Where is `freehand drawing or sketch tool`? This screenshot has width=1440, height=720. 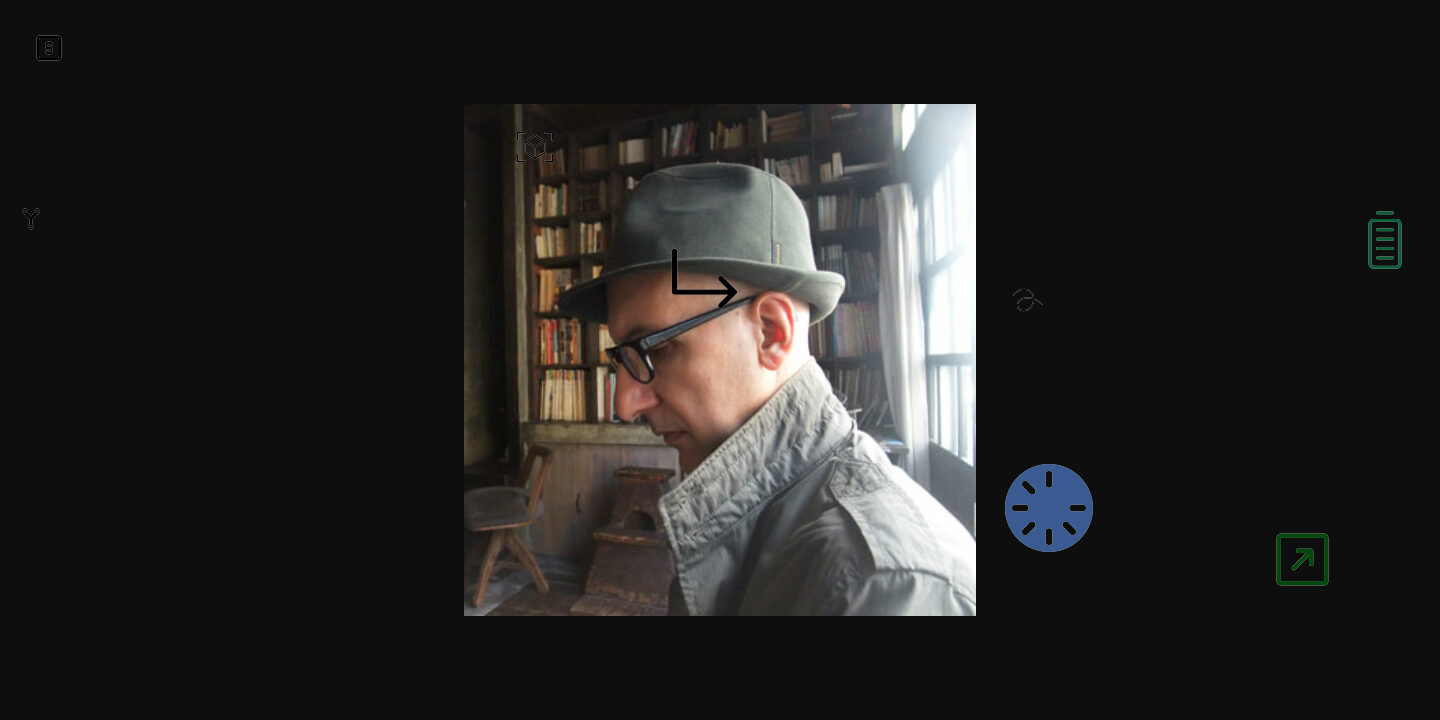 freehand drawing or sketch tool is located at coordinates (1026, 300).